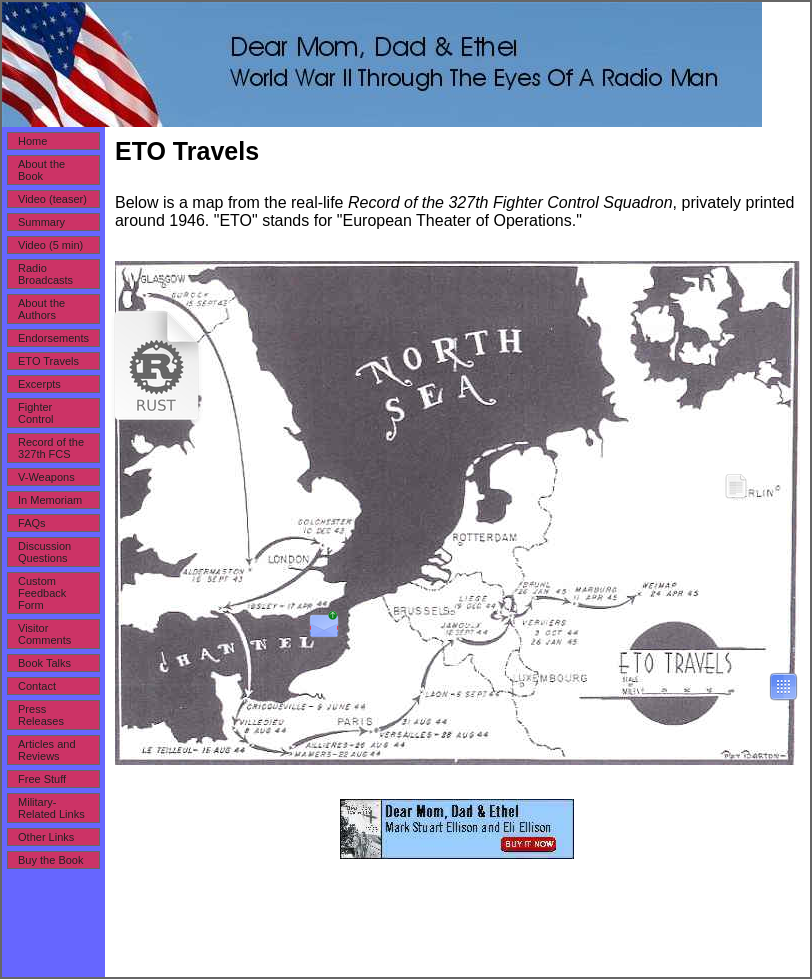 The width and height of the screenshot is (812, 979). I want to click on open the app drawer or launcher, so click(783, 686).